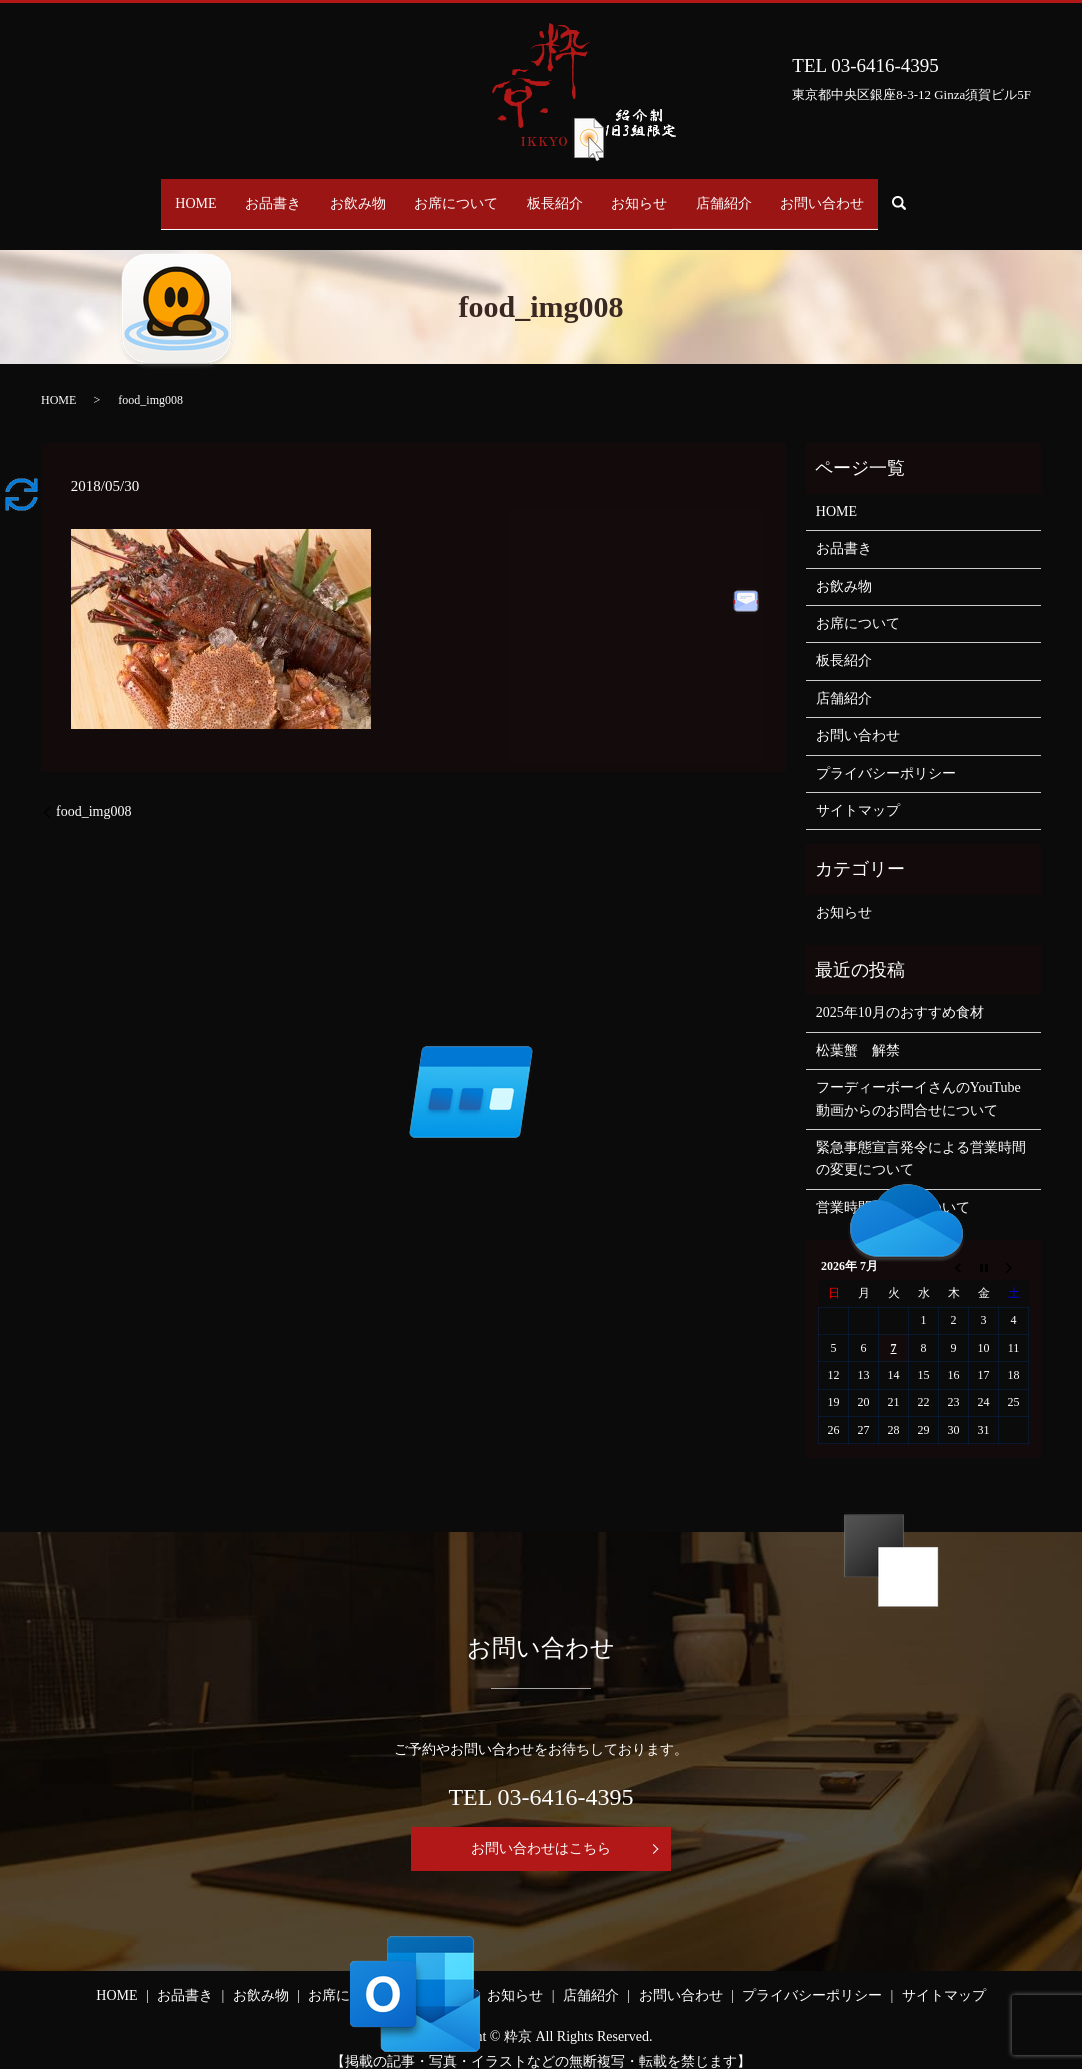  Describe the element at coordinates (176, 308) in the screenshot. I see `launch DDNet game application` at that location.